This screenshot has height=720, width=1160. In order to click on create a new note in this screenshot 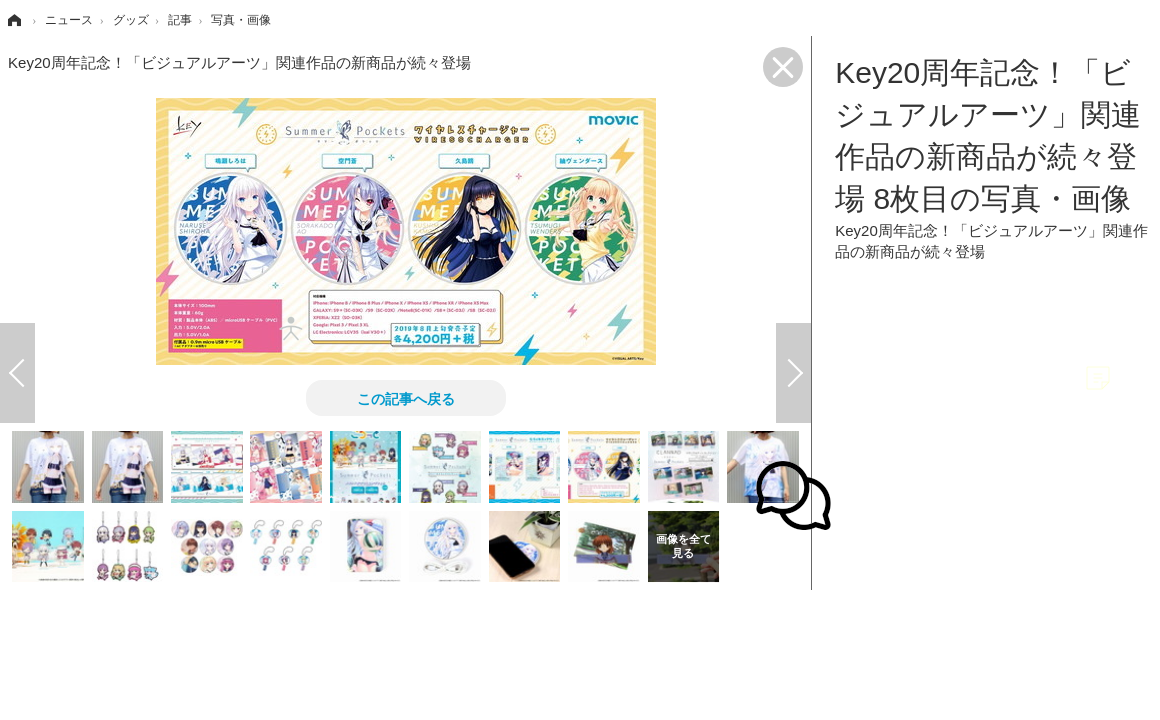, I will do `click(1098, 378)`.